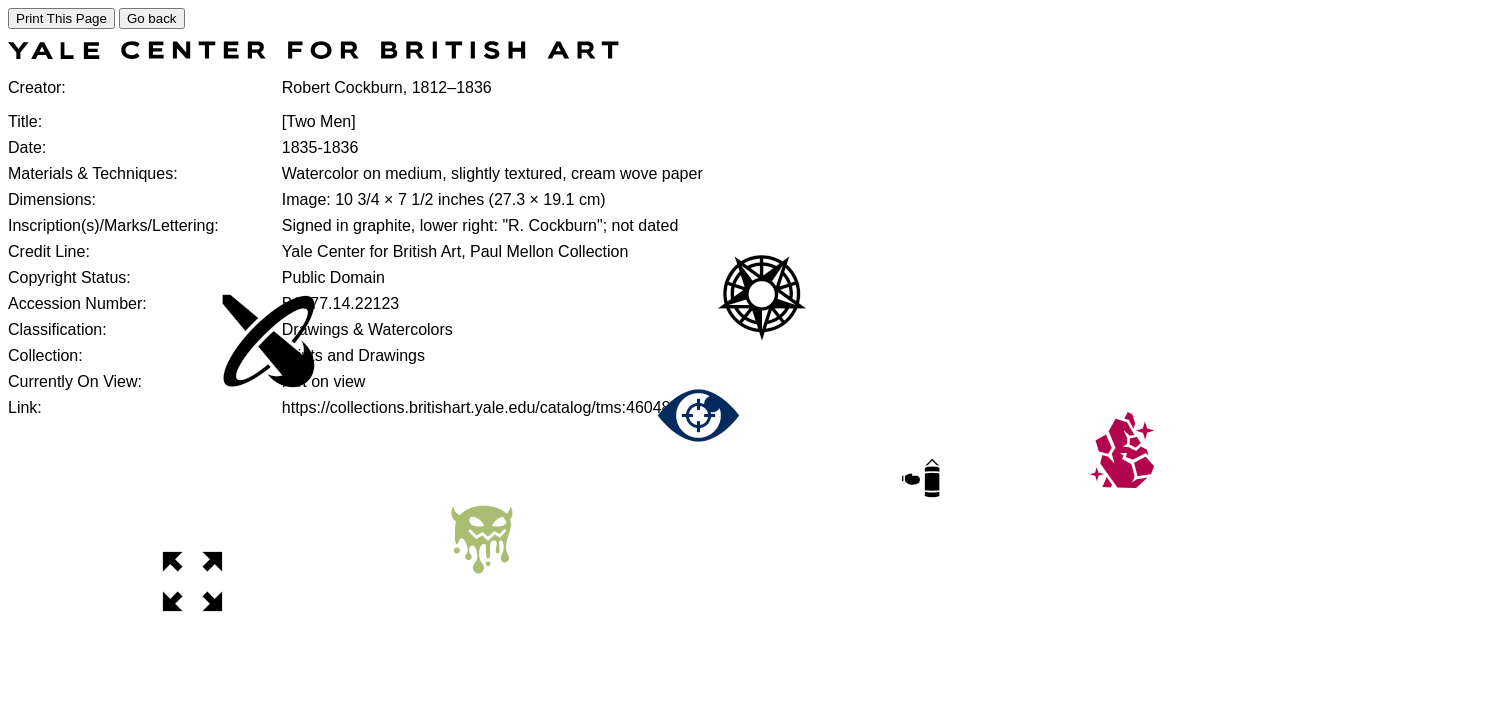  What do you see at coordinates (762, 298) in the screenshot?
I see `indicates occult or mystical game element` at bounding box center [762, 298].